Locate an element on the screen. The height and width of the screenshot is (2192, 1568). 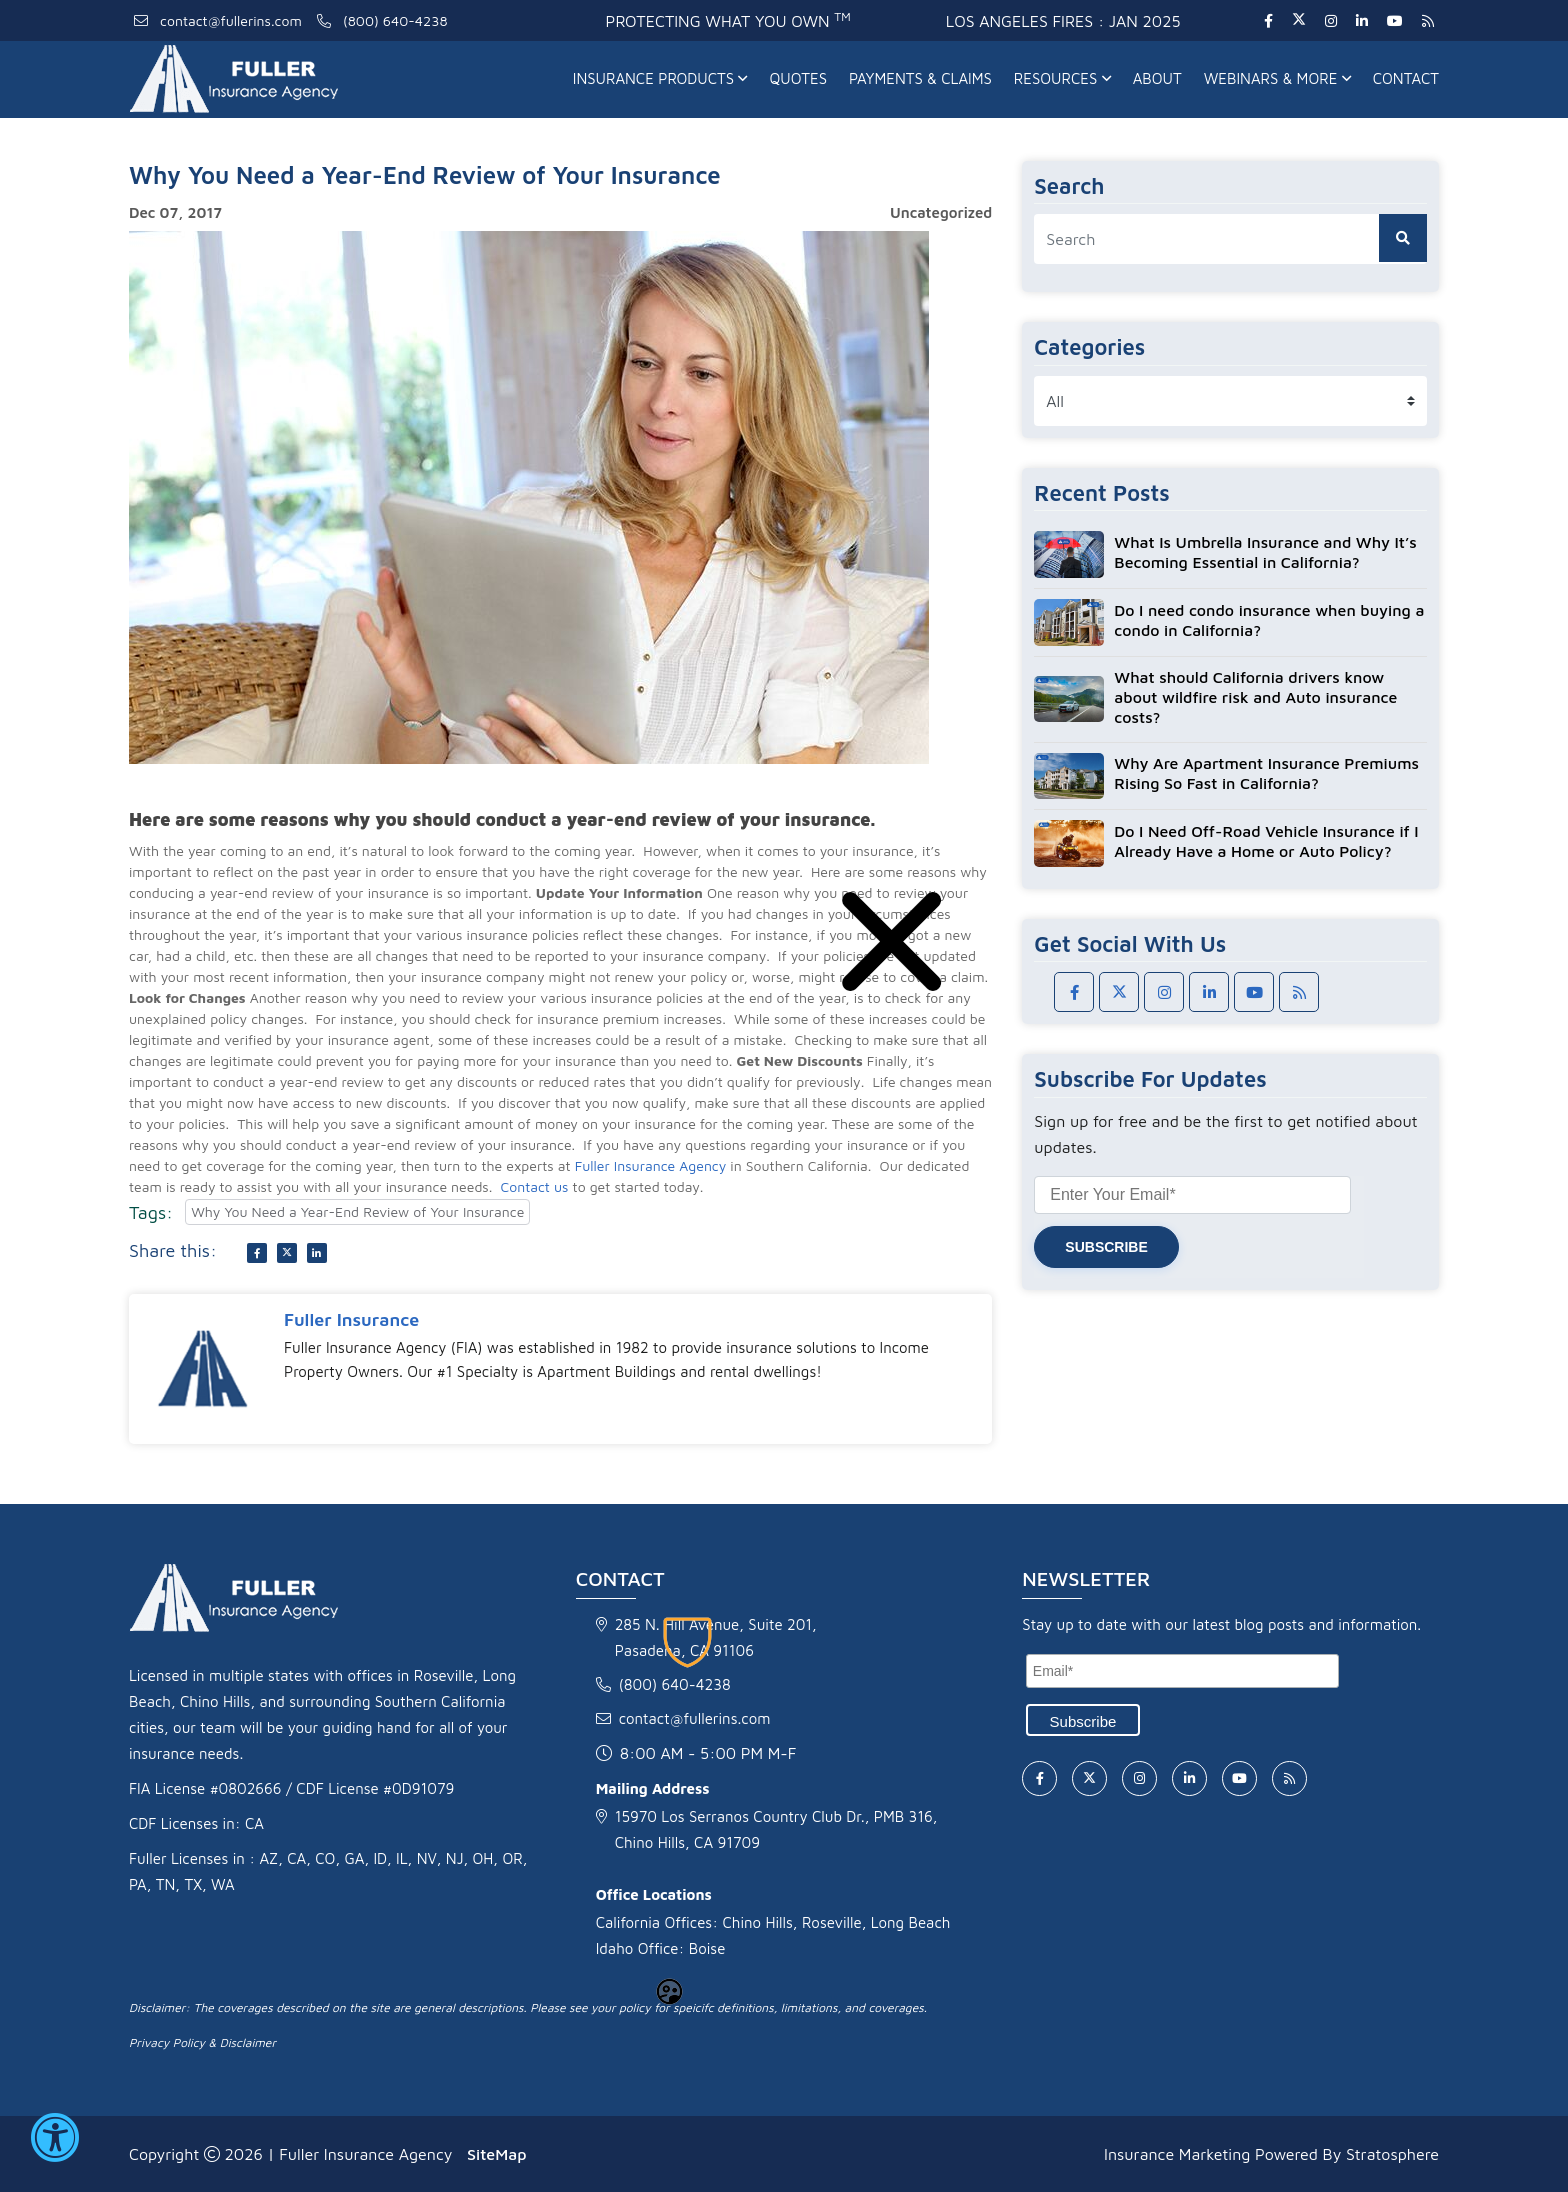
view supervised or child accounts is located at coordinates (669, 1991).